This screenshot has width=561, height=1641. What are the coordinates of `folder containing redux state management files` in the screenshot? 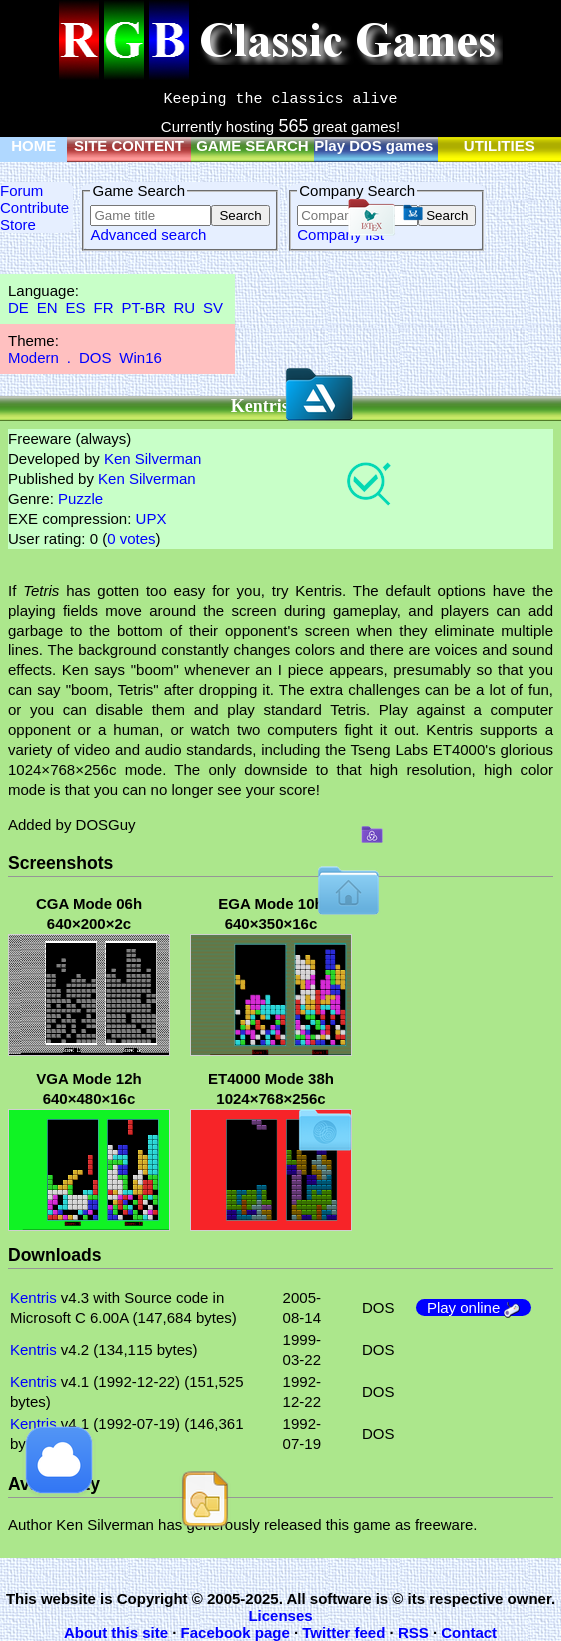 It's located at (372, 835).